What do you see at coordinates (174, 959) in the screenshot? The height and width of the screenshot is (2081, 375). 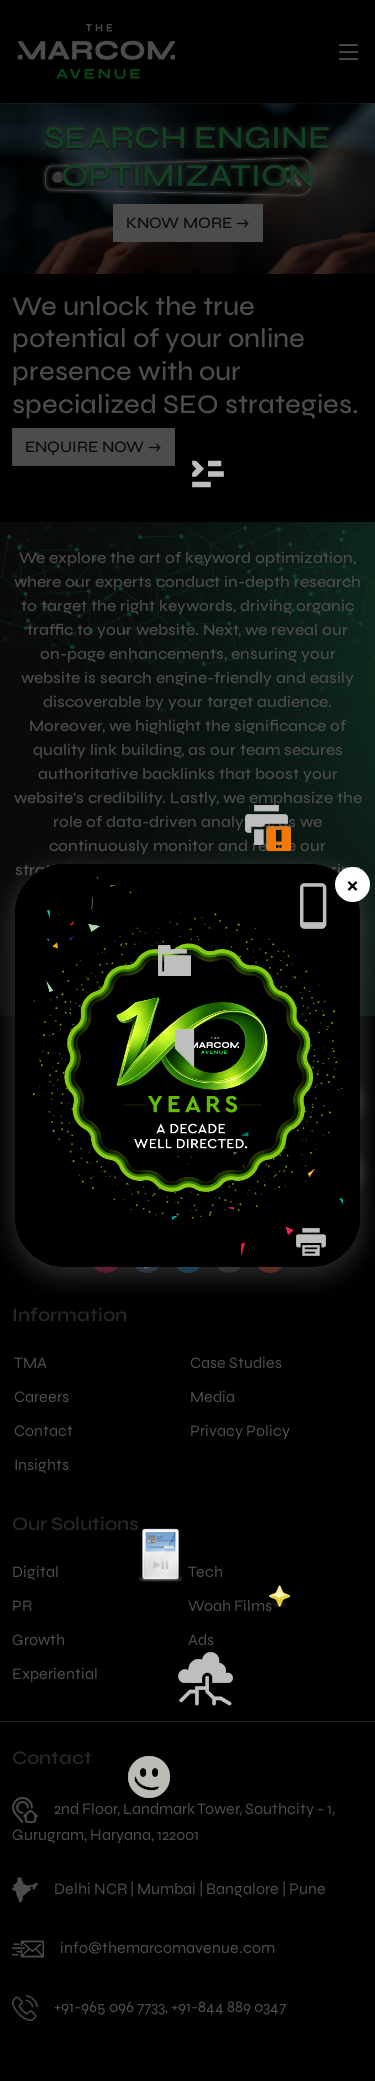 I see `access desktop folder` at bounding box center [174, 959].